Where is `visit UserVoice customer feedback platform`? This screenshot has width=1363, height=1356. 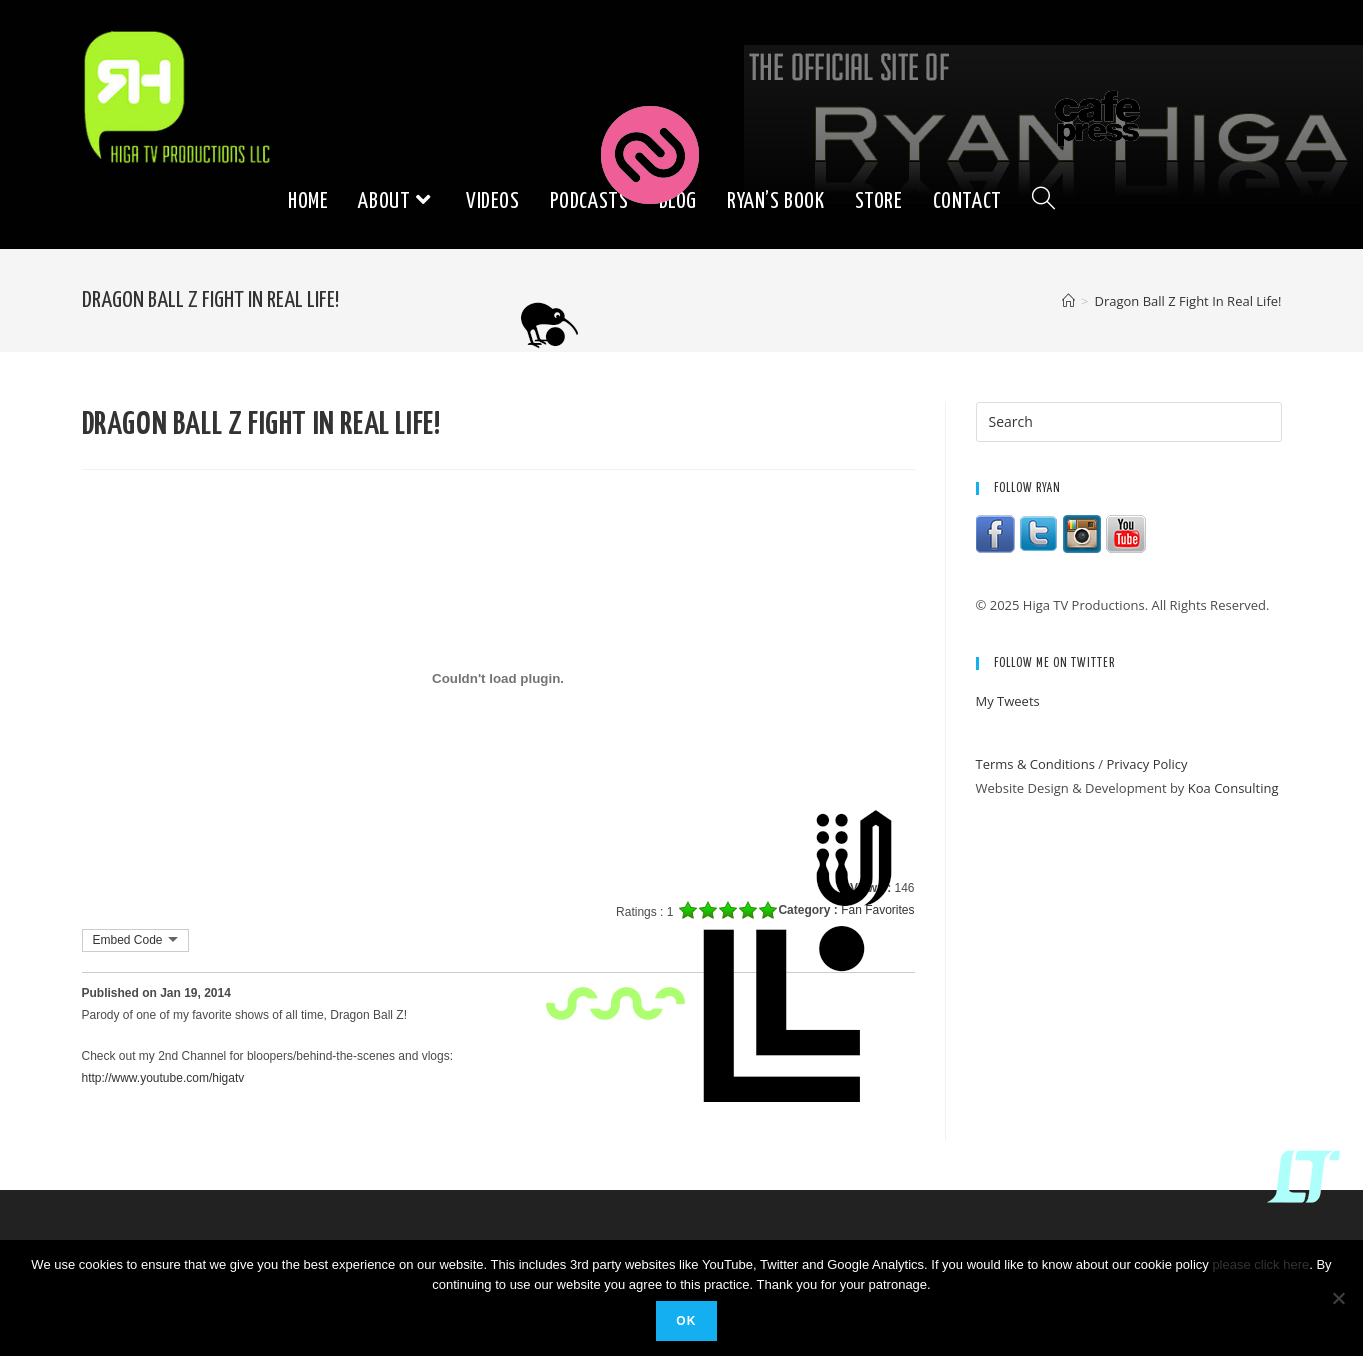 visit UserVoice customer feedback platform is located at coordinates (854, 858).